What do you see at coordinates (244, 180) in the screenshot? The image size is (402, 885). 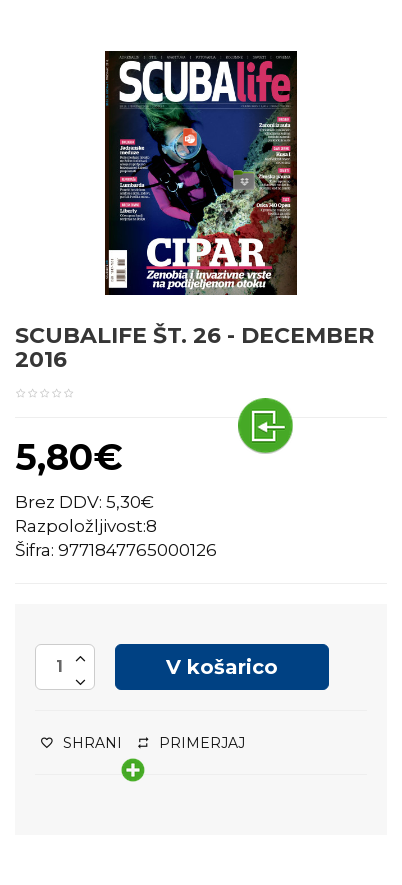 I see `open your dropbox synced folder` at bounding box center [244, 180].